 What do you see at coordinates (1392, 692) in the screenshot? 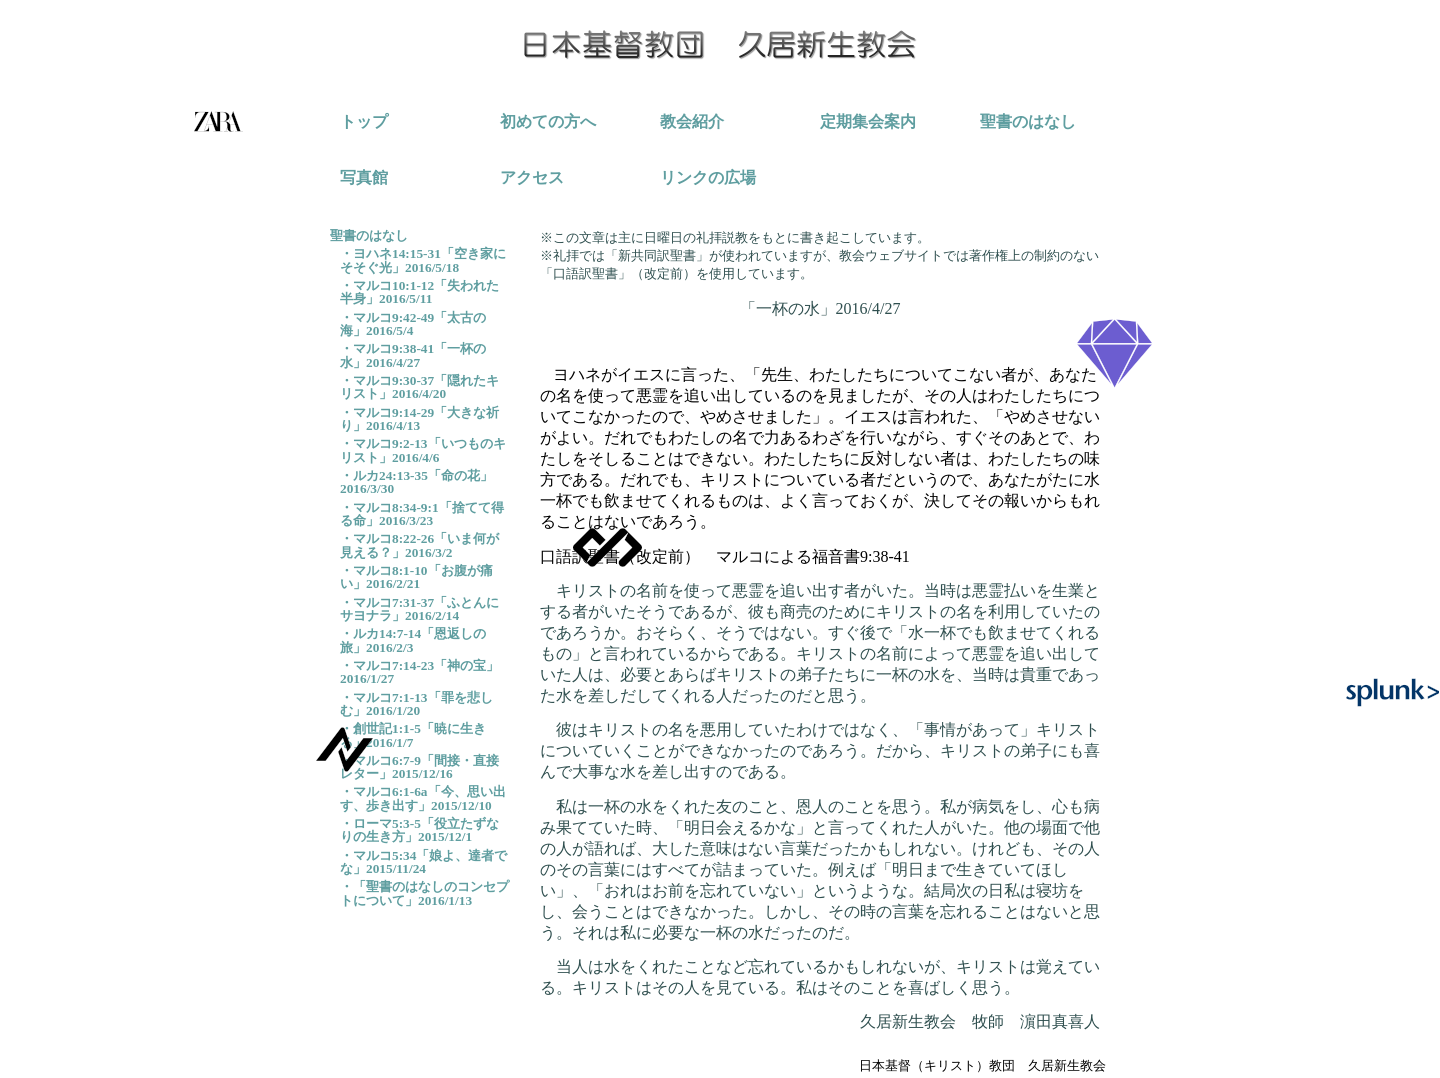
I see `splunk logo - access data analytics and monitoring platform` at bounding box center [1392, 692].